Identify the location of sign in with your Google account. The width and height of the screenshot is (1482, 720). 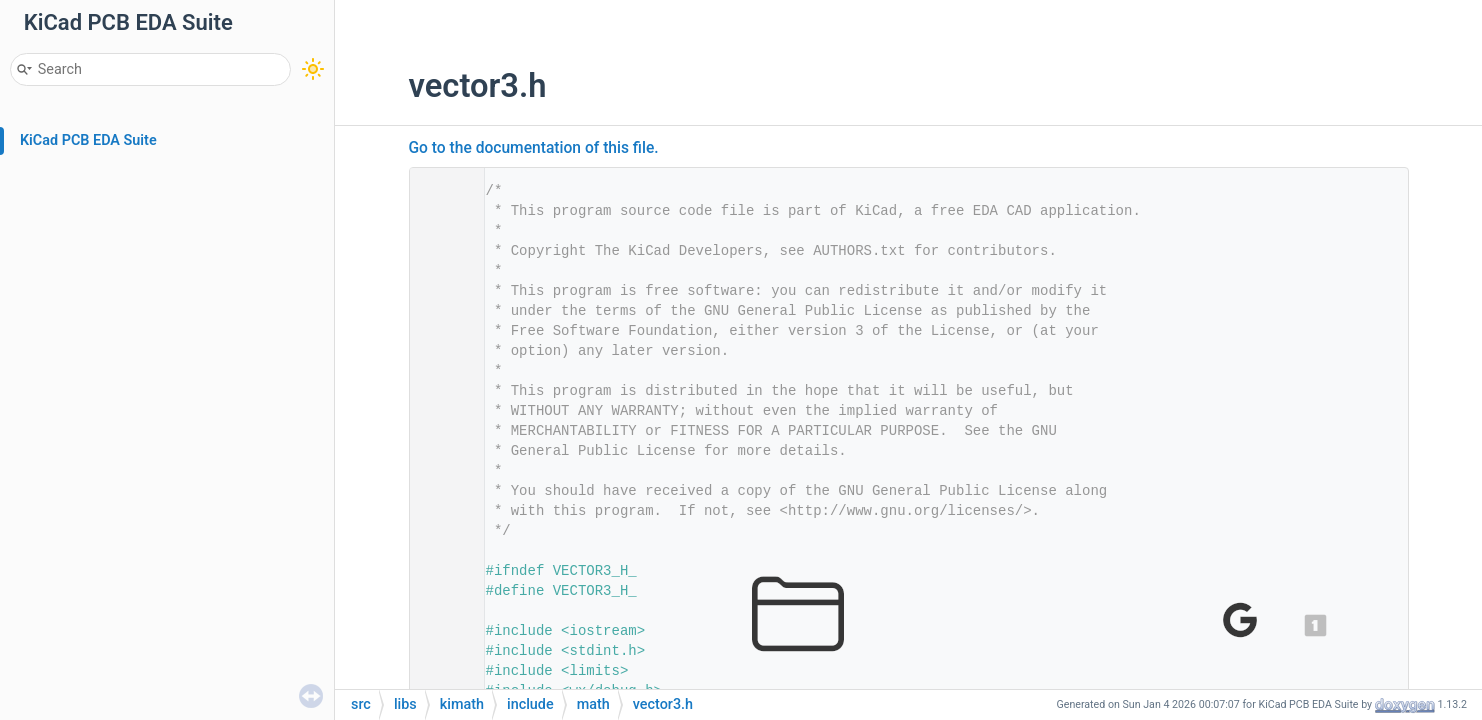
(1240, 620).